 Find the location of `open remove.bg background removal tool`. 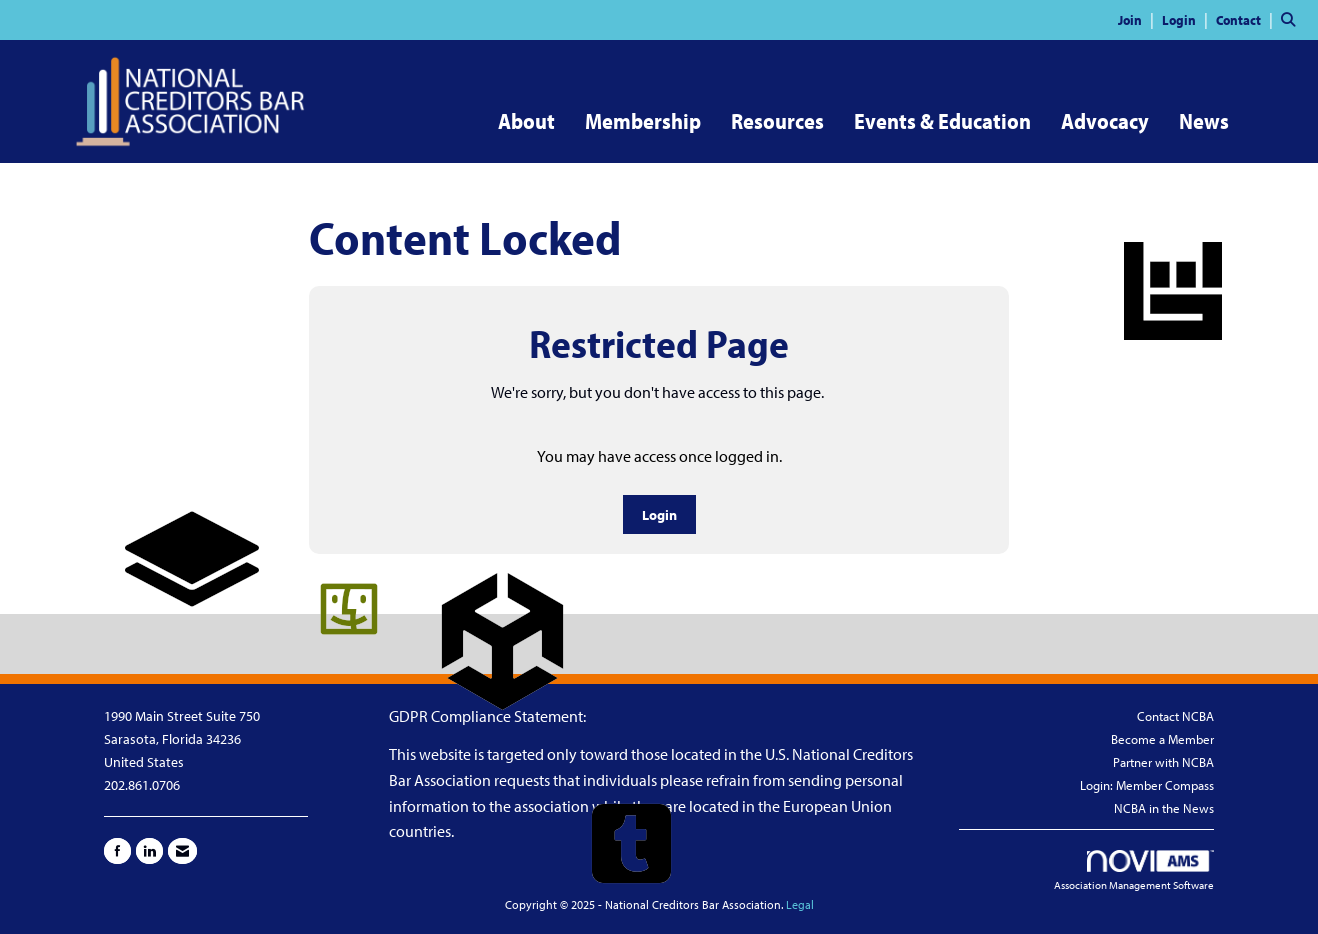

open remove.bg background removal tool is located at coordinates (192, 559).